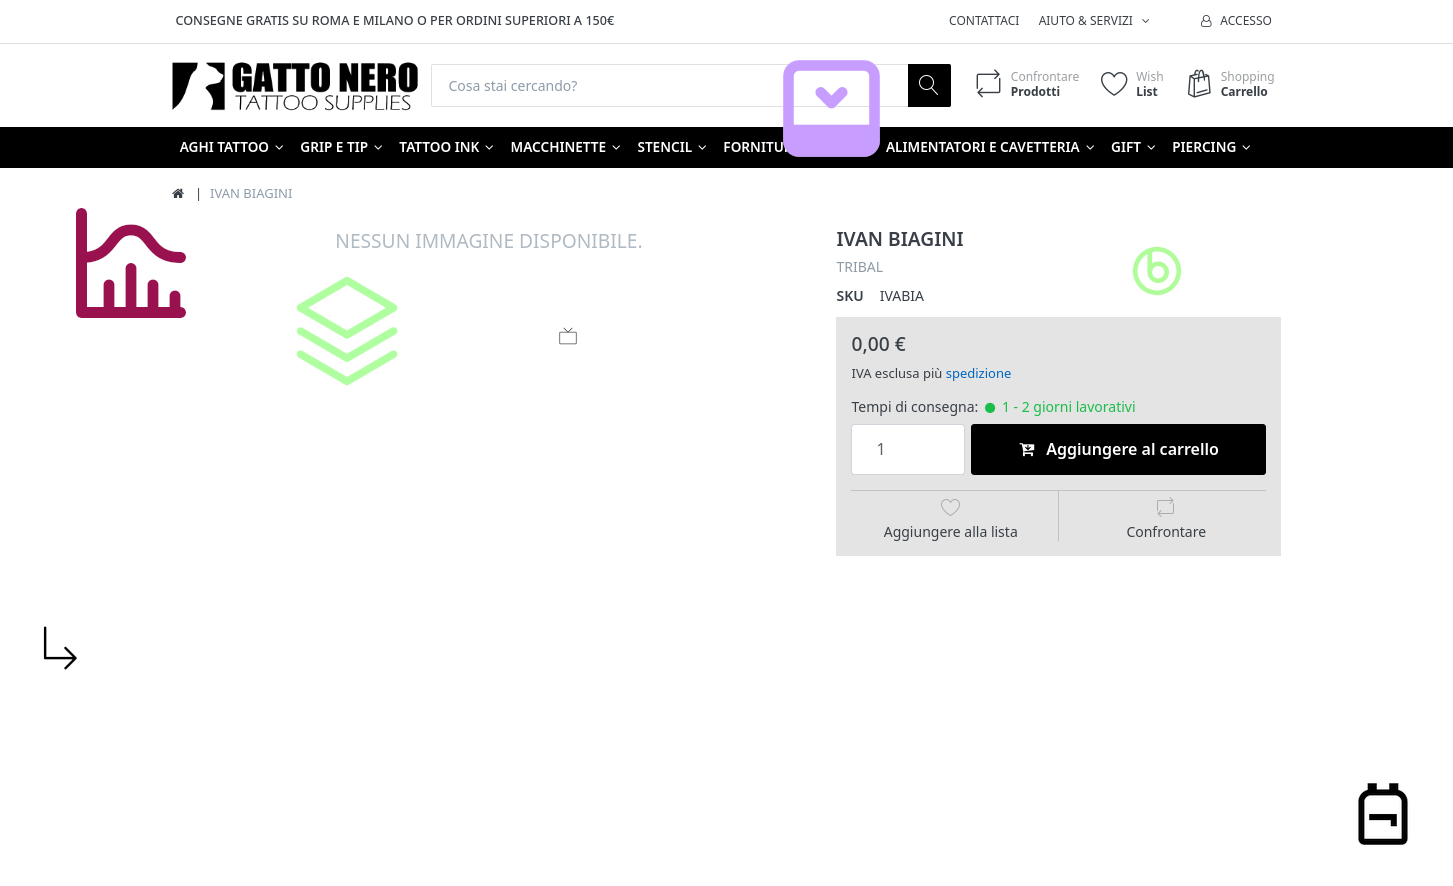 The width and height of the screenshot is (1453, 886). Describe the element at coordinates (347, 331) in the screenshot. I see `view layers or stacked content` at that location.